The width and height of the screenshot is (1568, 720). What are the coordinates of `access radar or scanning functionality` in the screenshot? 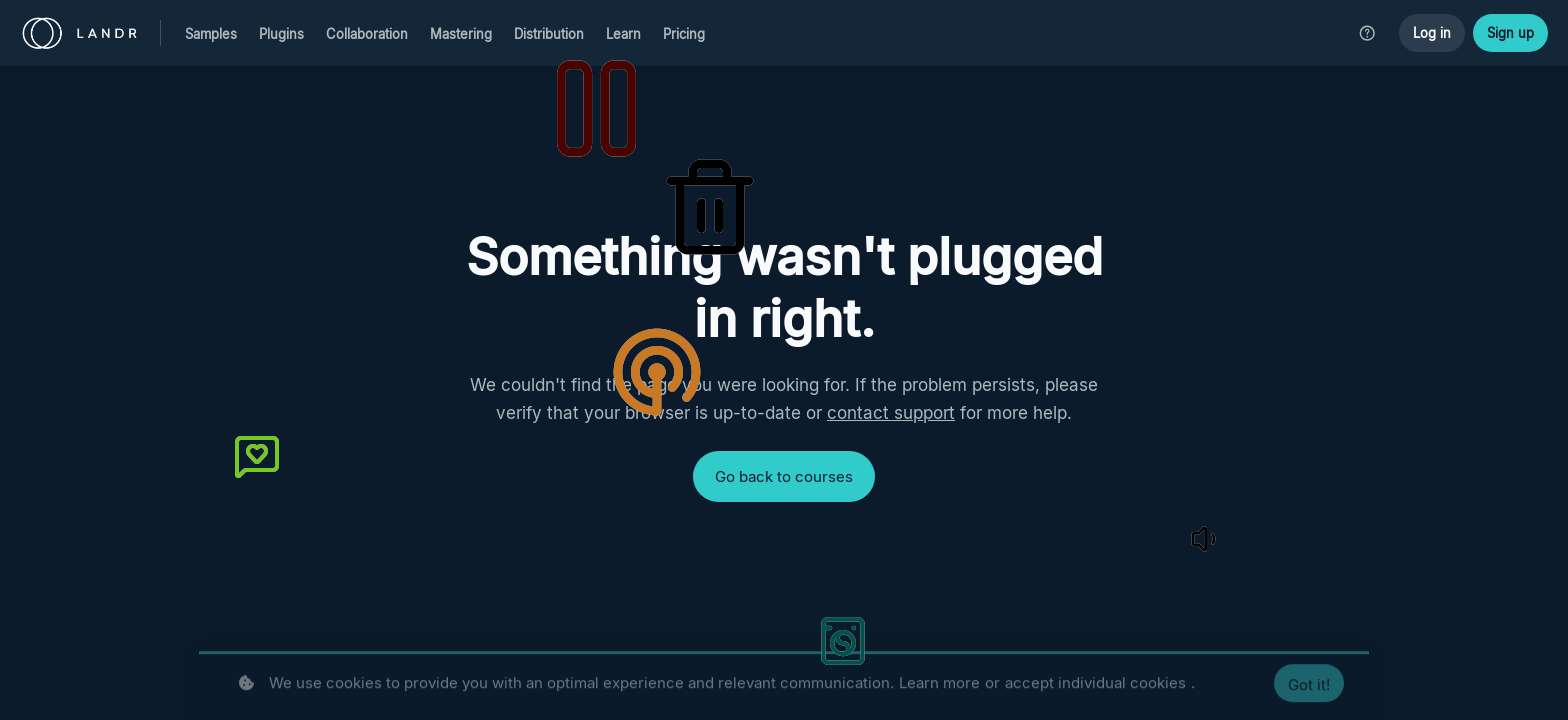 It's located at (657, 372).